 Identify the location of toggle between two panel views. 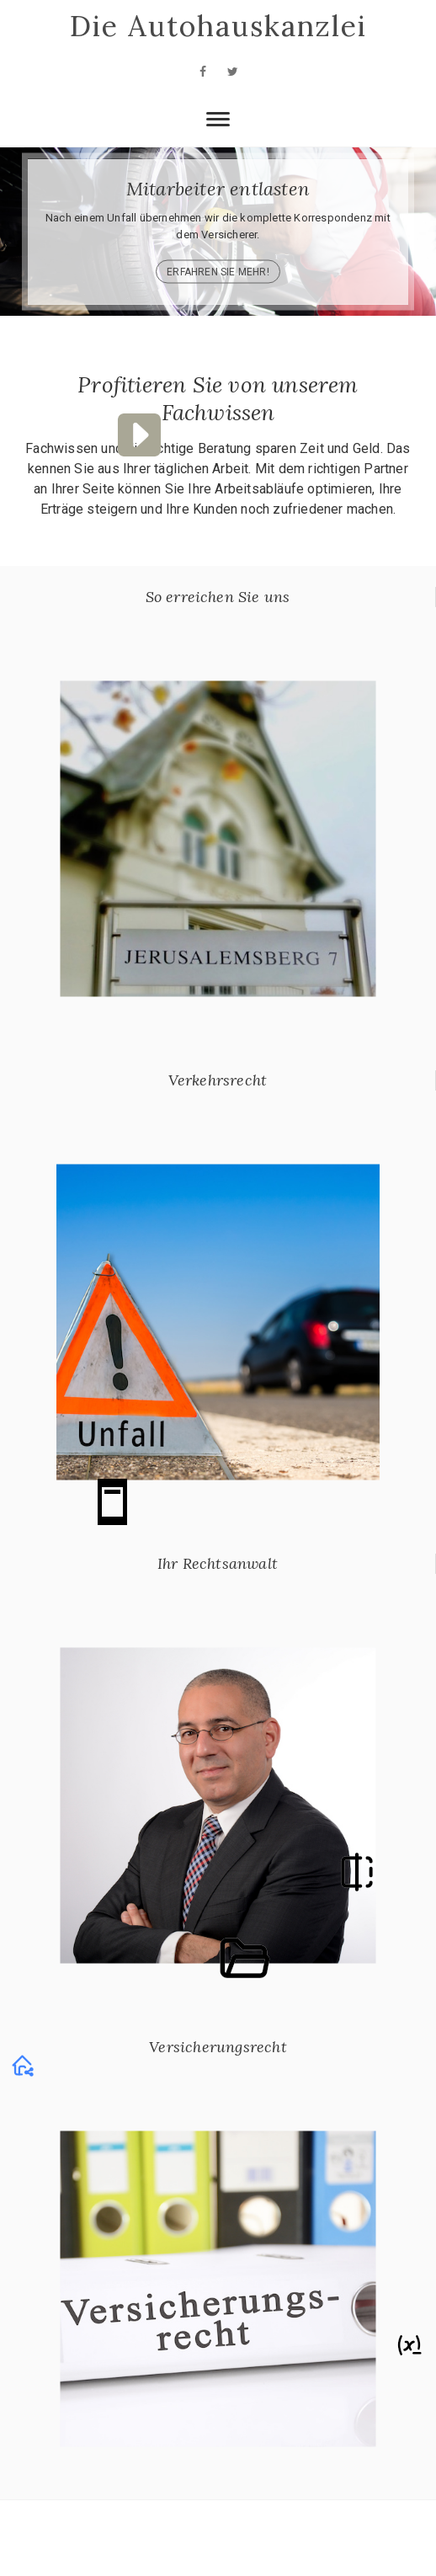
(357, 1872).